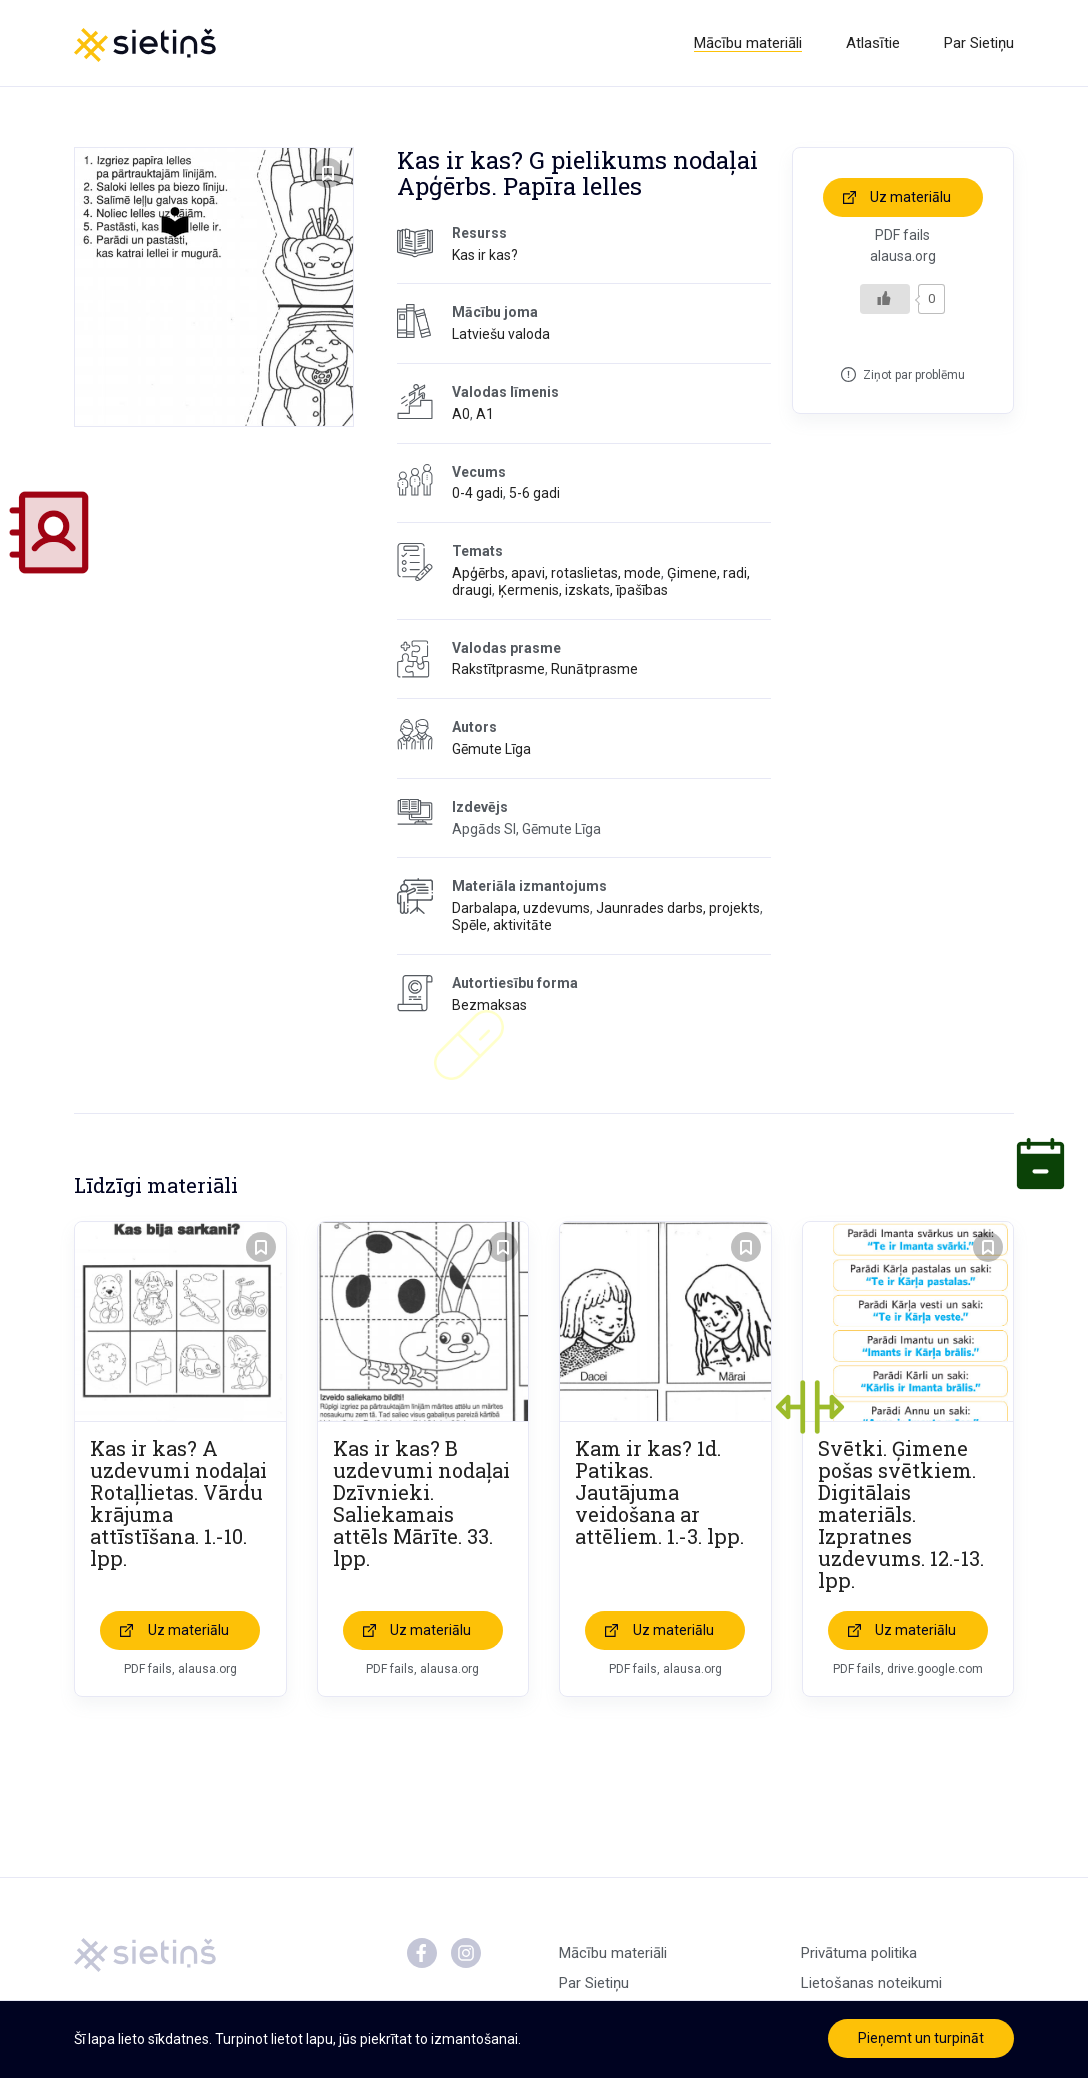 This screenshot has height=2078, width=1088. What do you see at coordinates (1040, 1165) in the screenshot?
I see `remove an event from your calendar` at bounding box center [1040, 1165].